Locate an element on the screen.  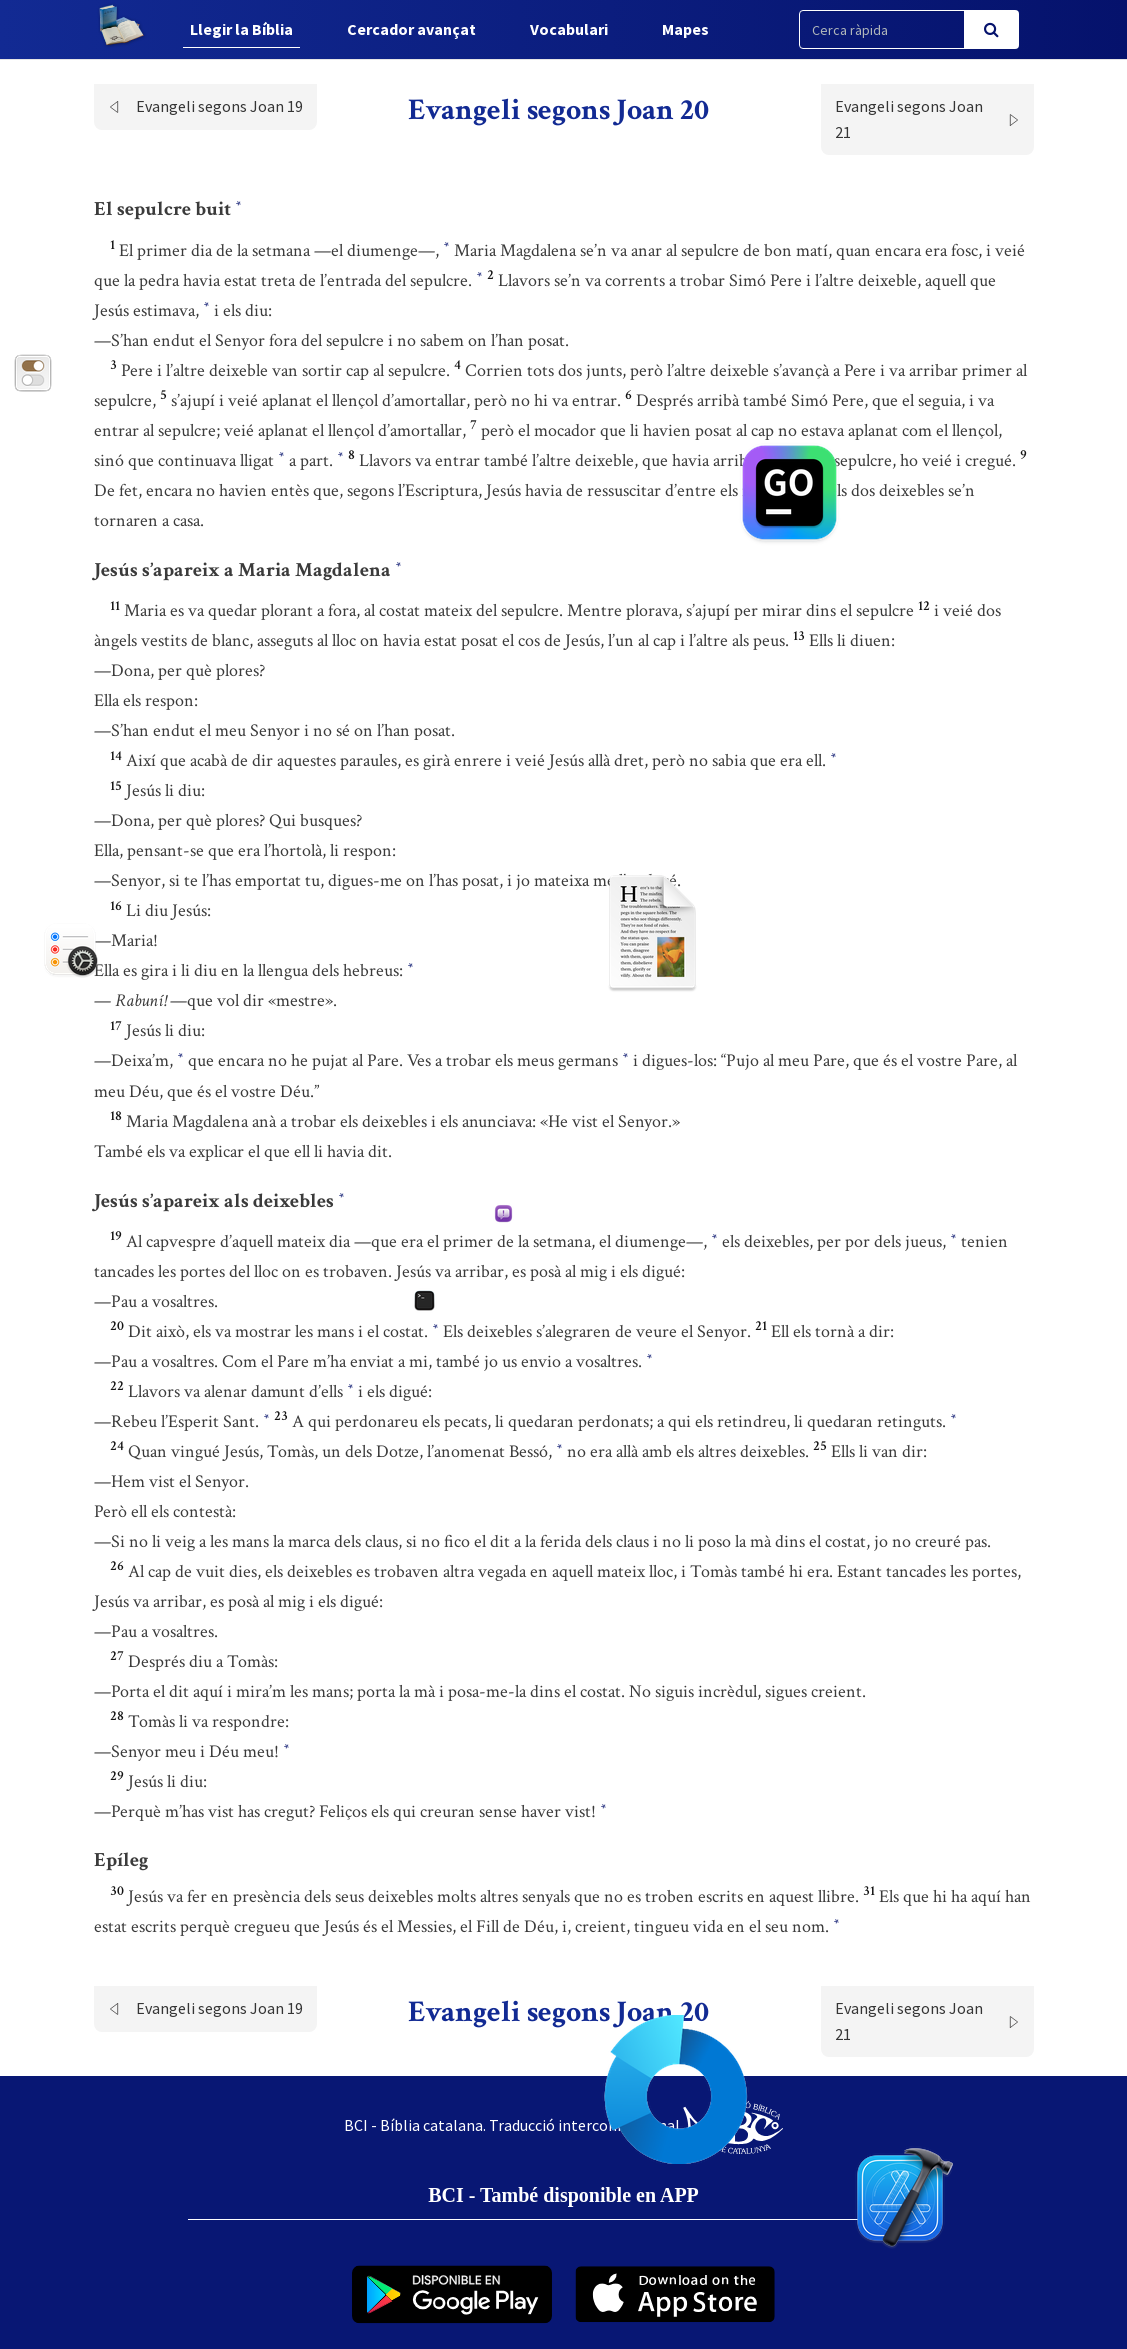
open gnome tweaks to customize system settings is located at coordinates (33, 373).